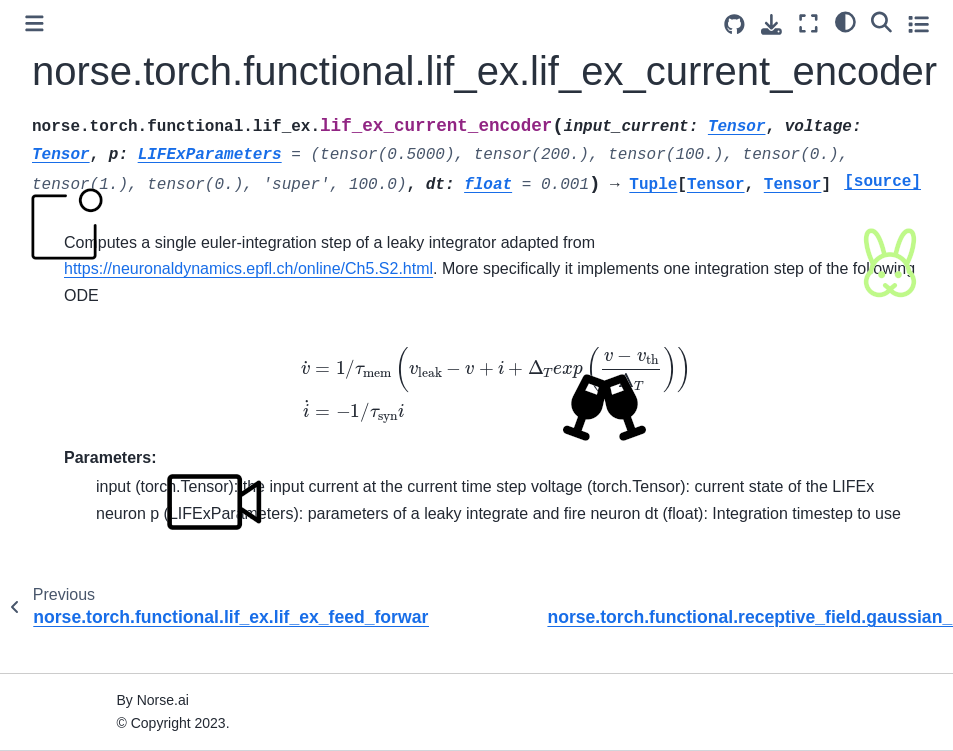 Image resolution: width=953 pixels, height=751 pixels. What do you see at coordinates (604, 407) in the screenshot?
I see `celebrate an achievement or milestone` at bounding box center [604, 407].